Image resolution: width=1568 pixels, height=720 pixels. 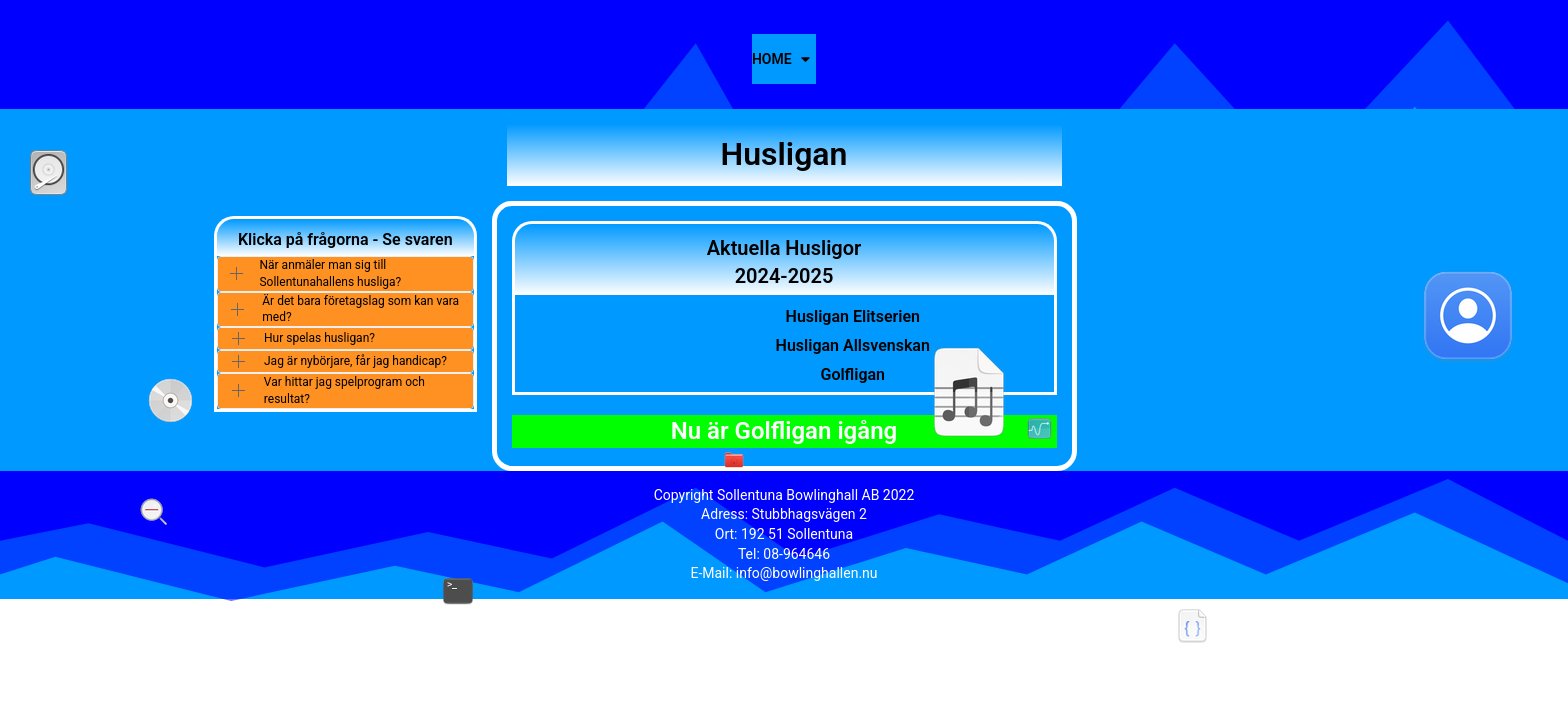 I want to click on zoom out to see more content, so click(x=153, y=511).